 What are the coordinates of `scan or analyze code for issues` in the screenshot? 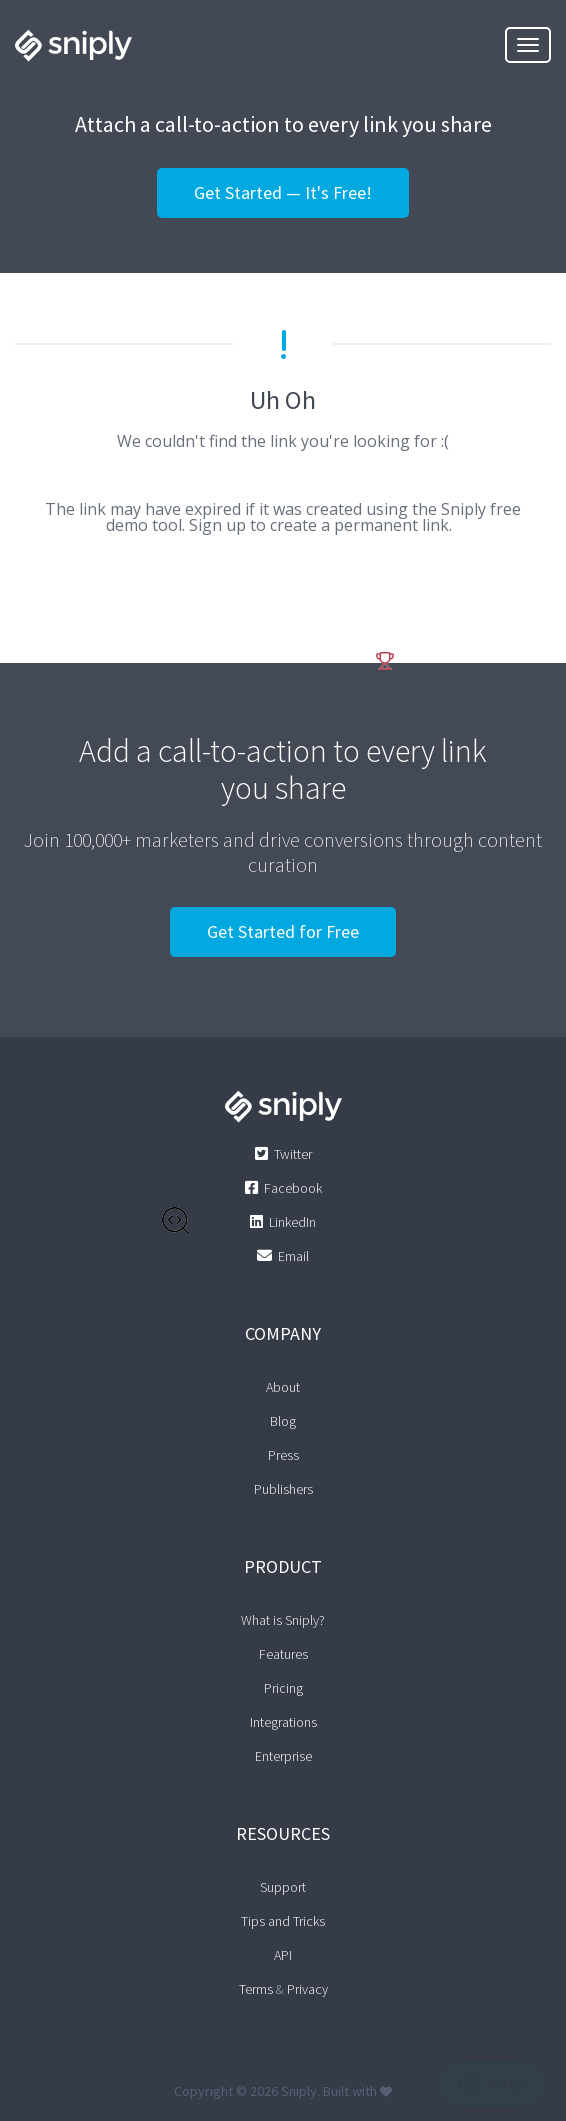 It's located at (176, 1221).